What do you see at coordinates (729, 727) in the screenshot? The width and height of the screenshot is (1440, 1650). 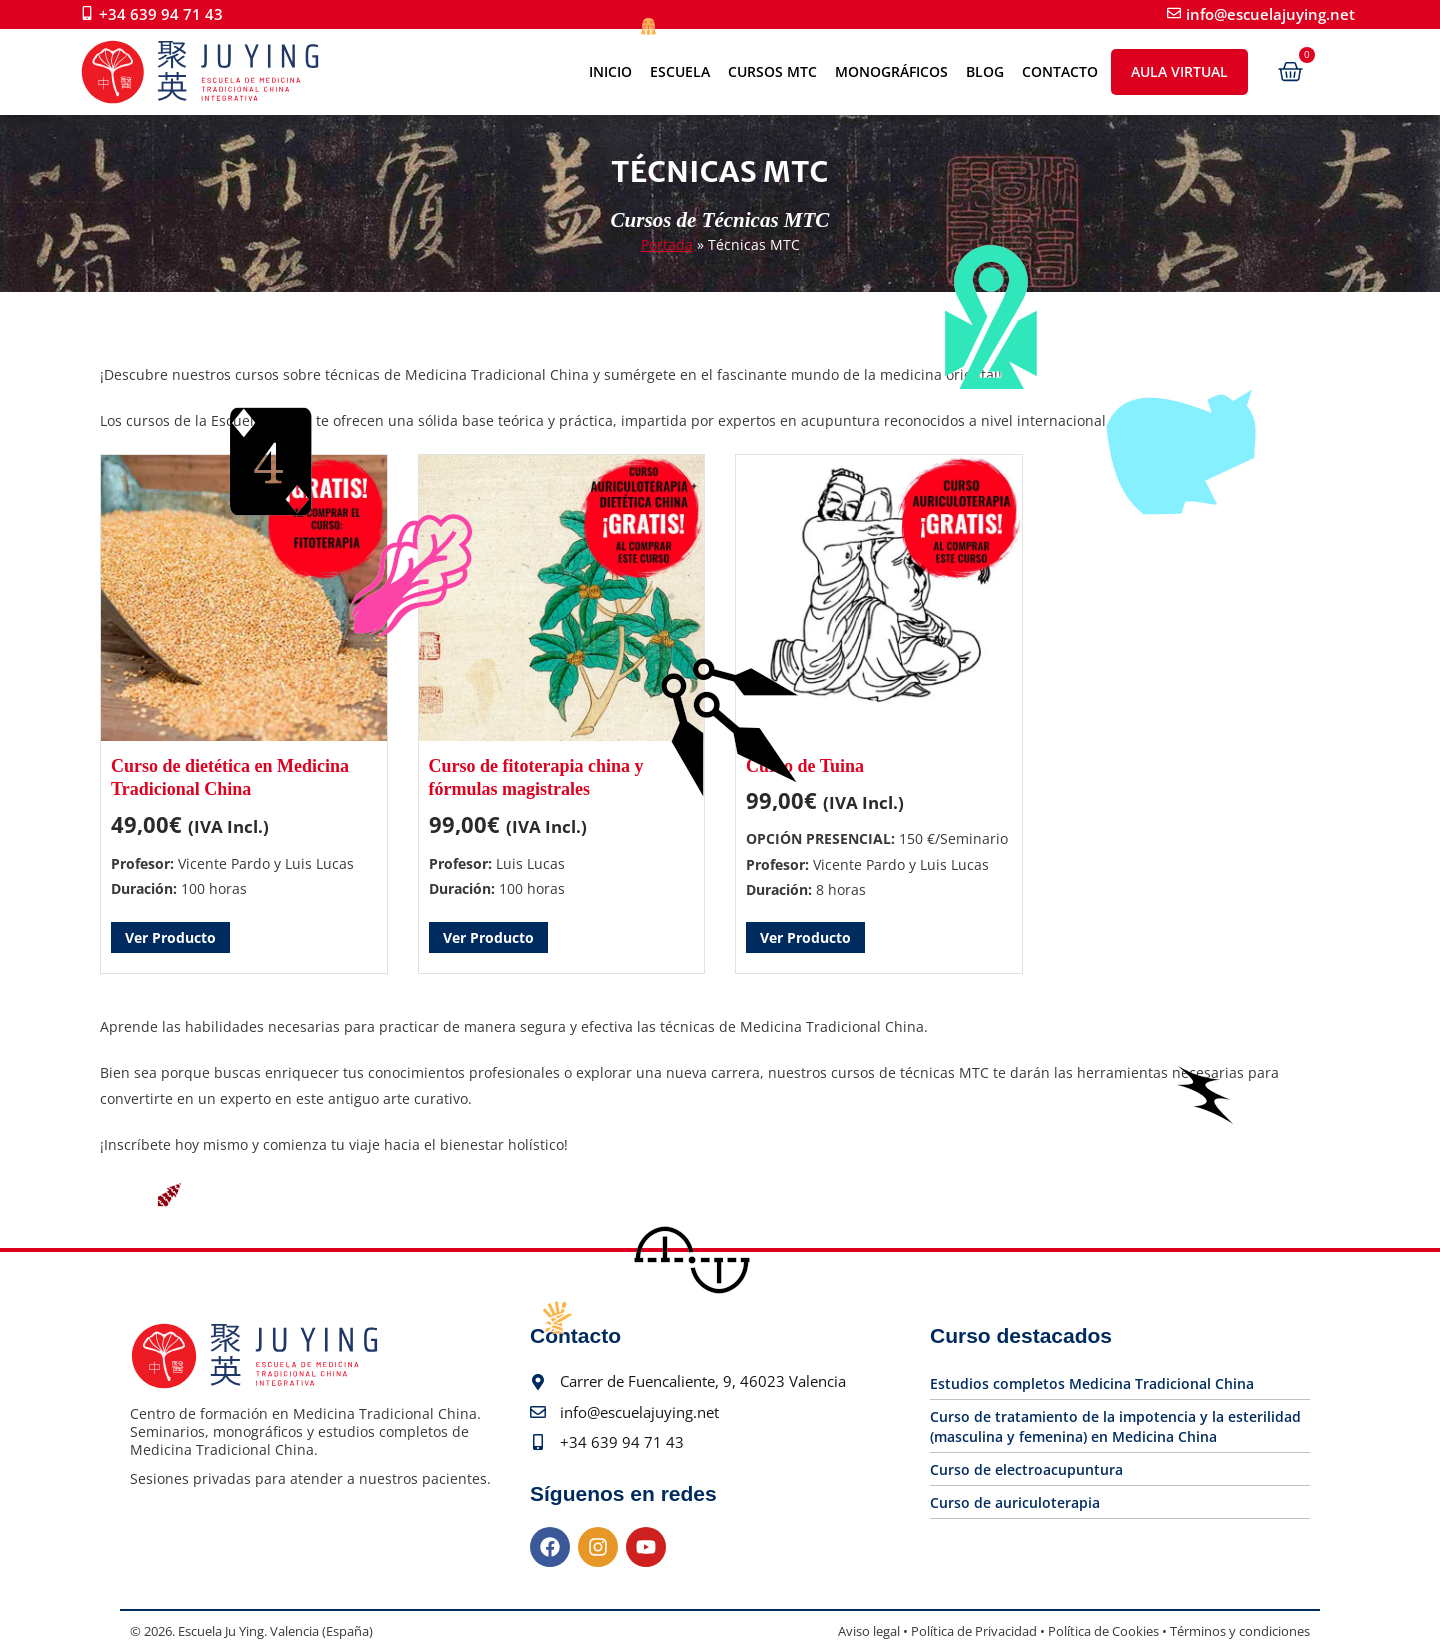 I see `select thrown dagger weapon type` at bounding box center [729, 727].